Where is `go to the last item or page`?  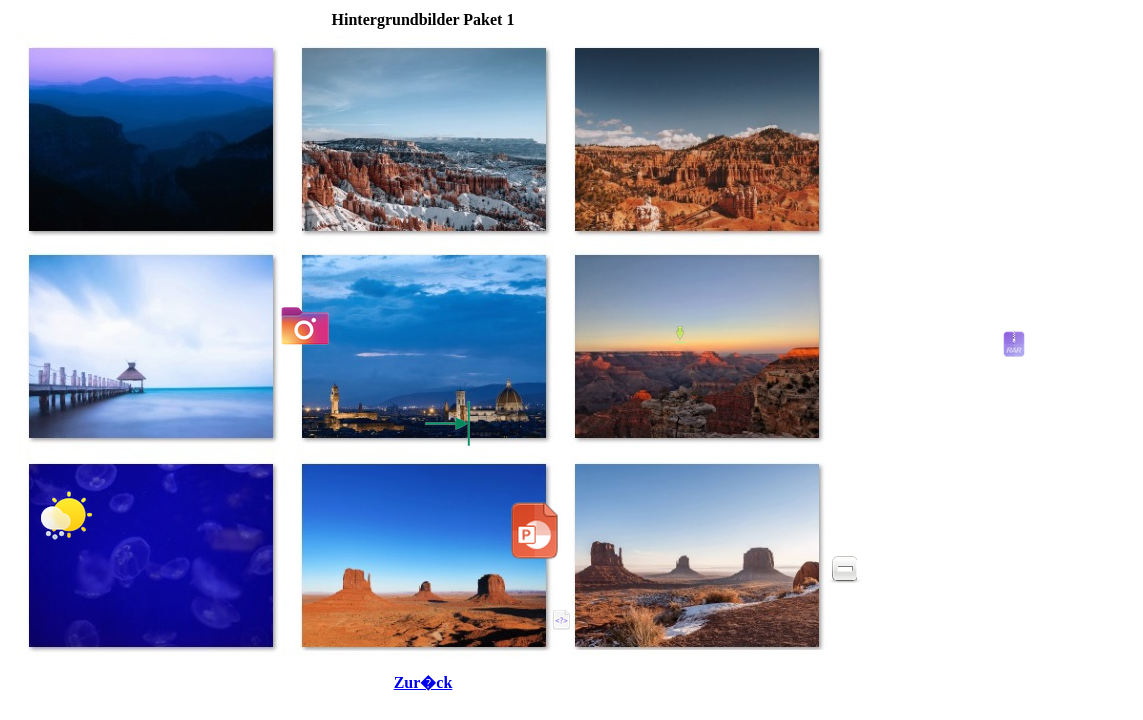
go to the last item or page is located at coordinates (447, 423).